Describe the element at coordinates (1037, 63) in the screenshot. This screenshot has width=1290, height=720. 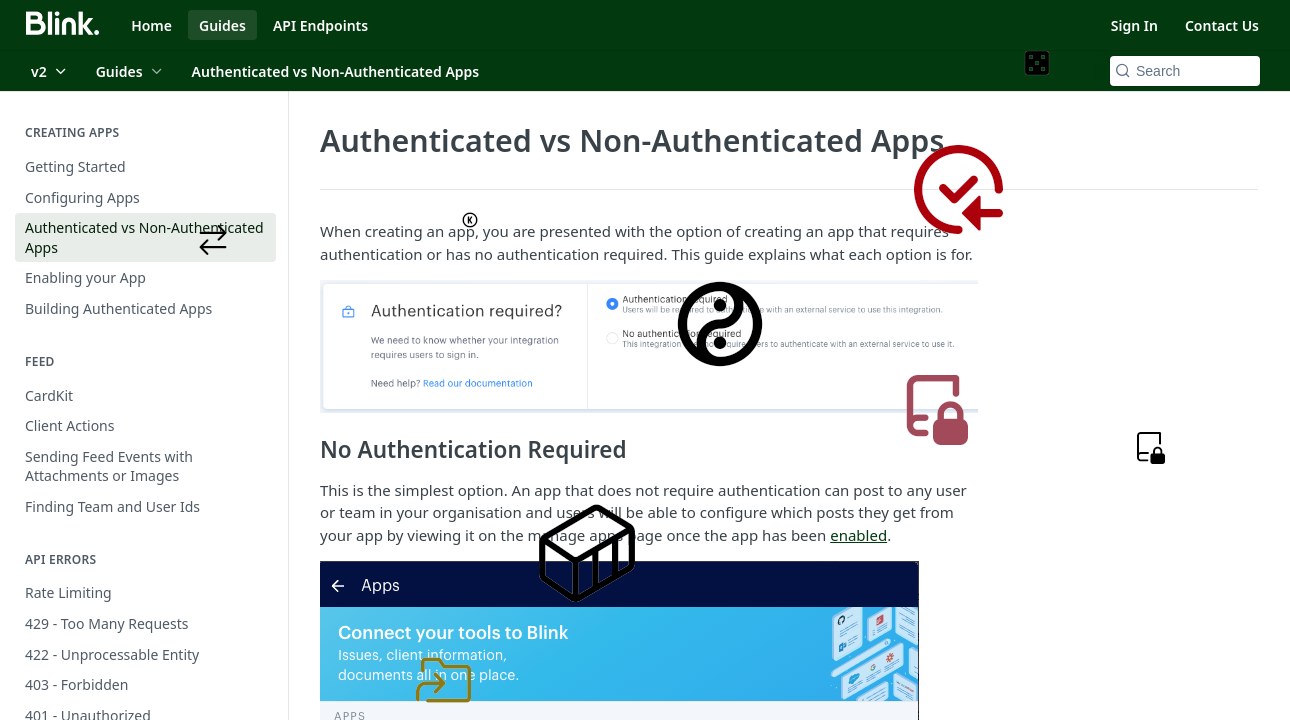
I see `access casino or gambling games` at that location.